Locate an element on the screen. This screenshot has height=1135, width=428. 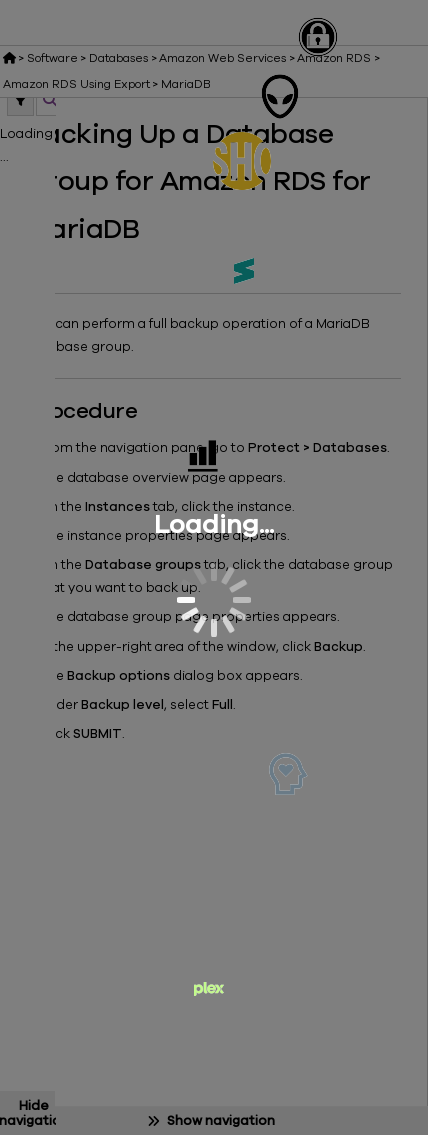
open Apple Numbers spreadsheet app is located at coordinates (202, 456).